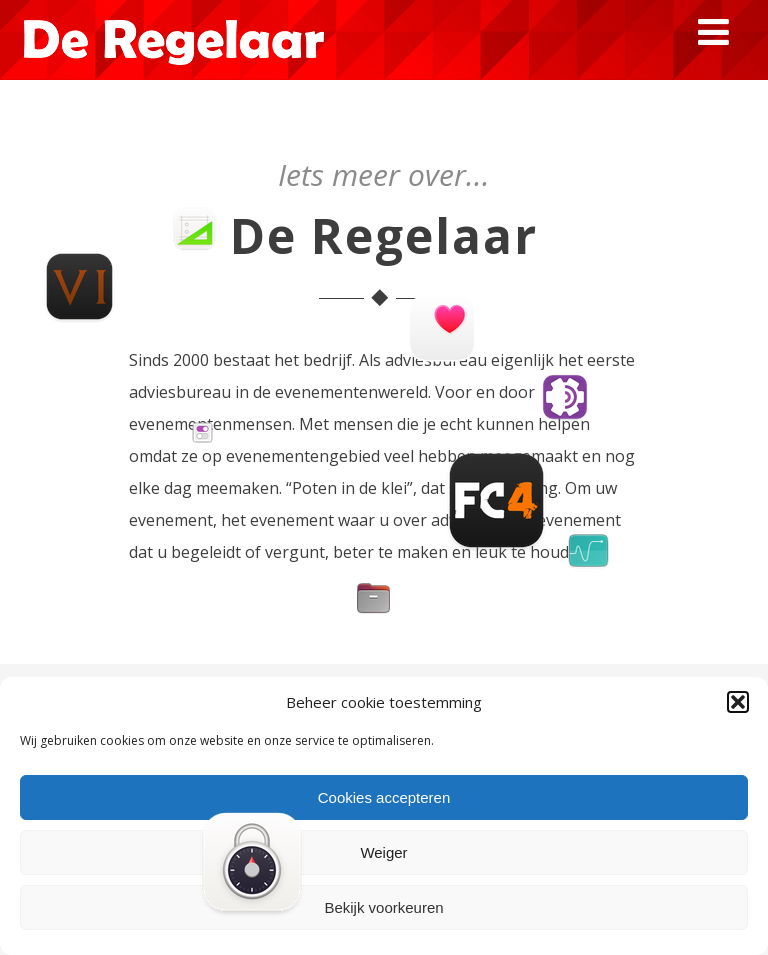 This screenshot has height=955, width=768. What do you see at coordinates (79, 286) in the screenshot?
I see `launch Civilization VI` at bounding box center [79, 286].